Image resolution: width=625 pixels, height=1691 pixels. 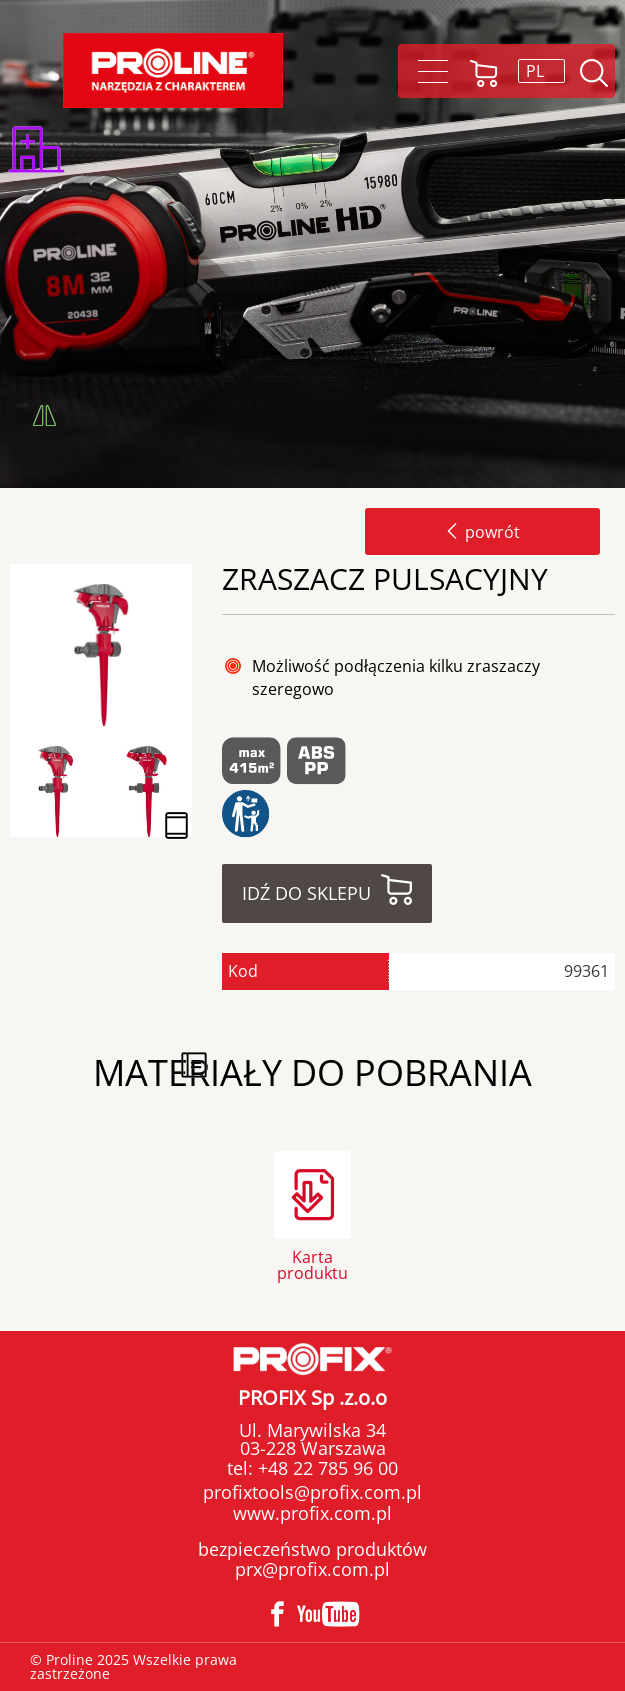 I want to click on switch to tablet view, so click(x=176, y=825).